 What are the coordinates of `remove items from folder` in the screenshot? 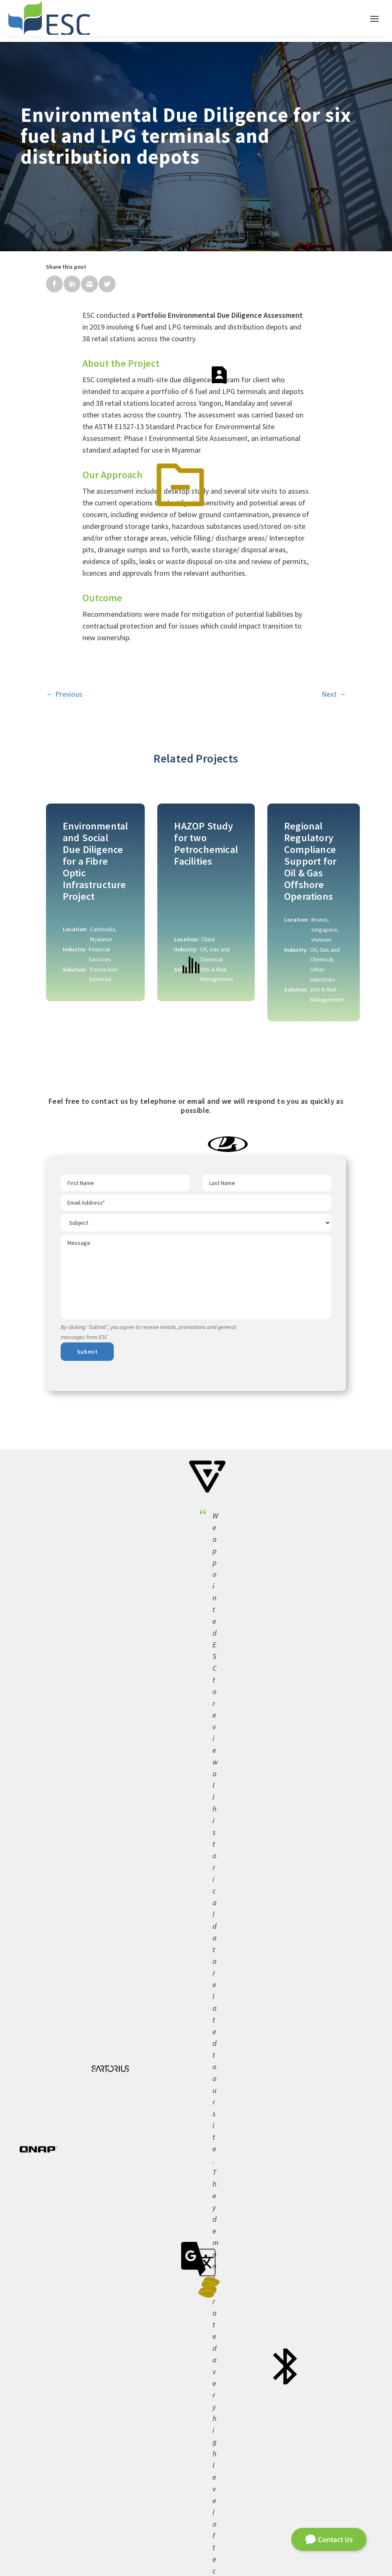 It's located at (180, 485).